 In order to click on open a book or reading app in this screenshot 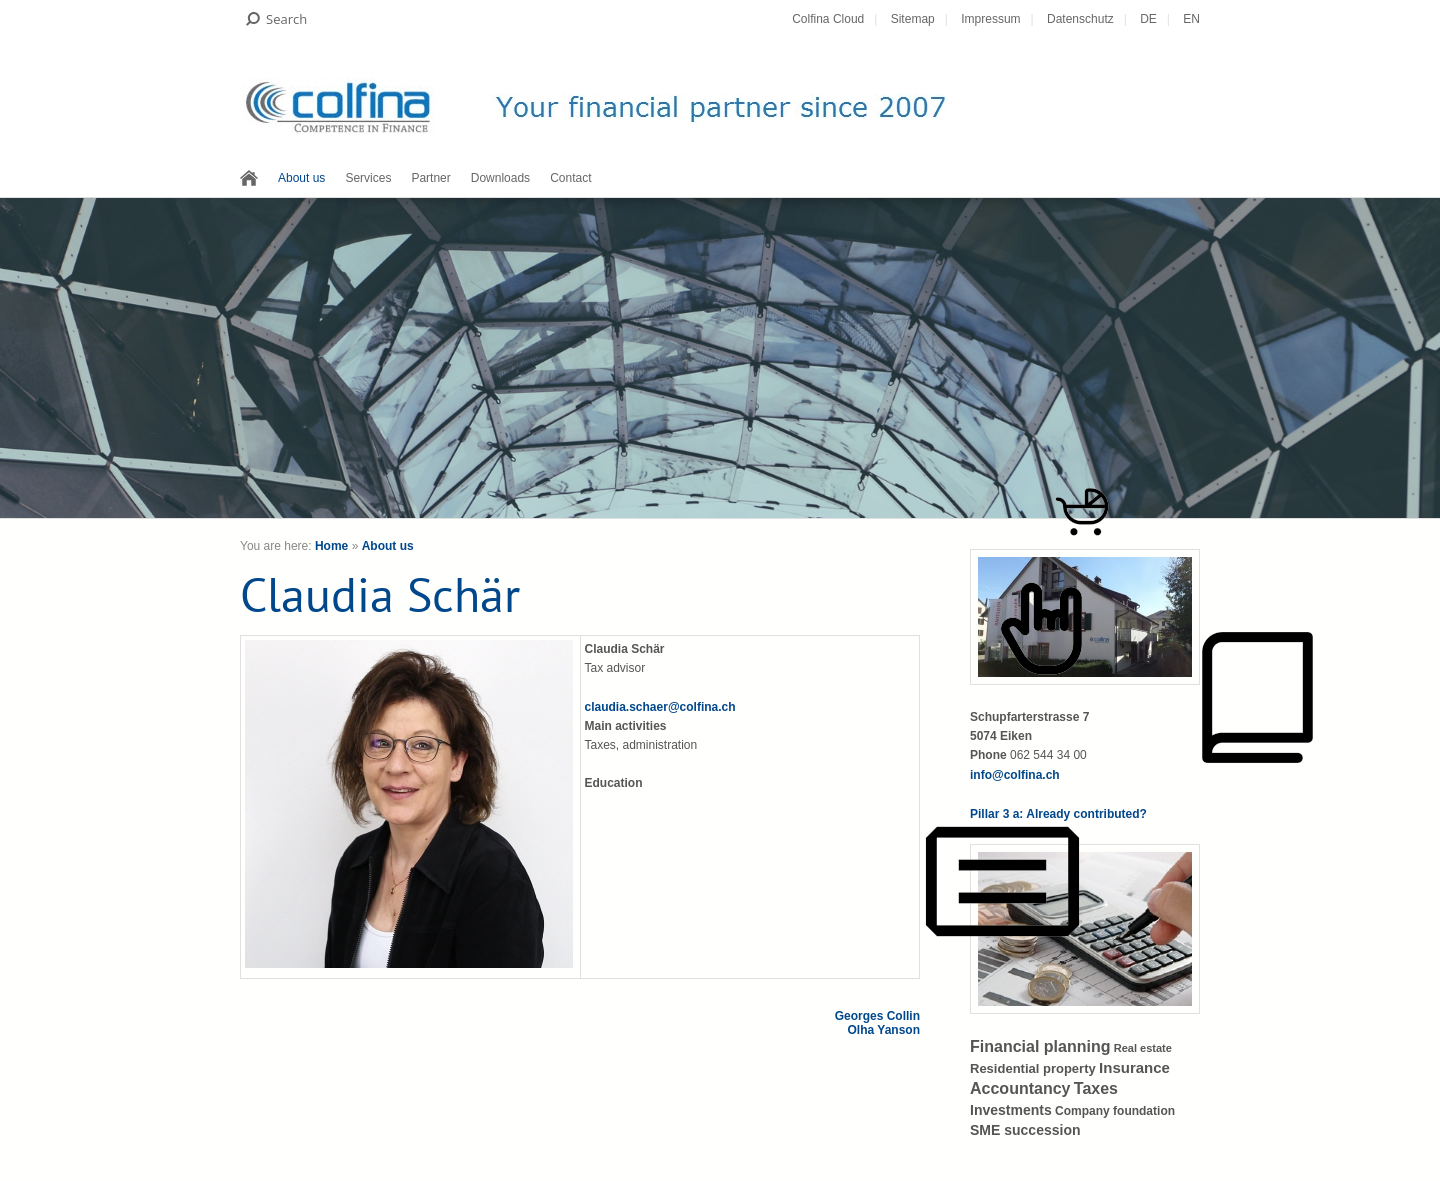, I will do `click(1257, 697)`.